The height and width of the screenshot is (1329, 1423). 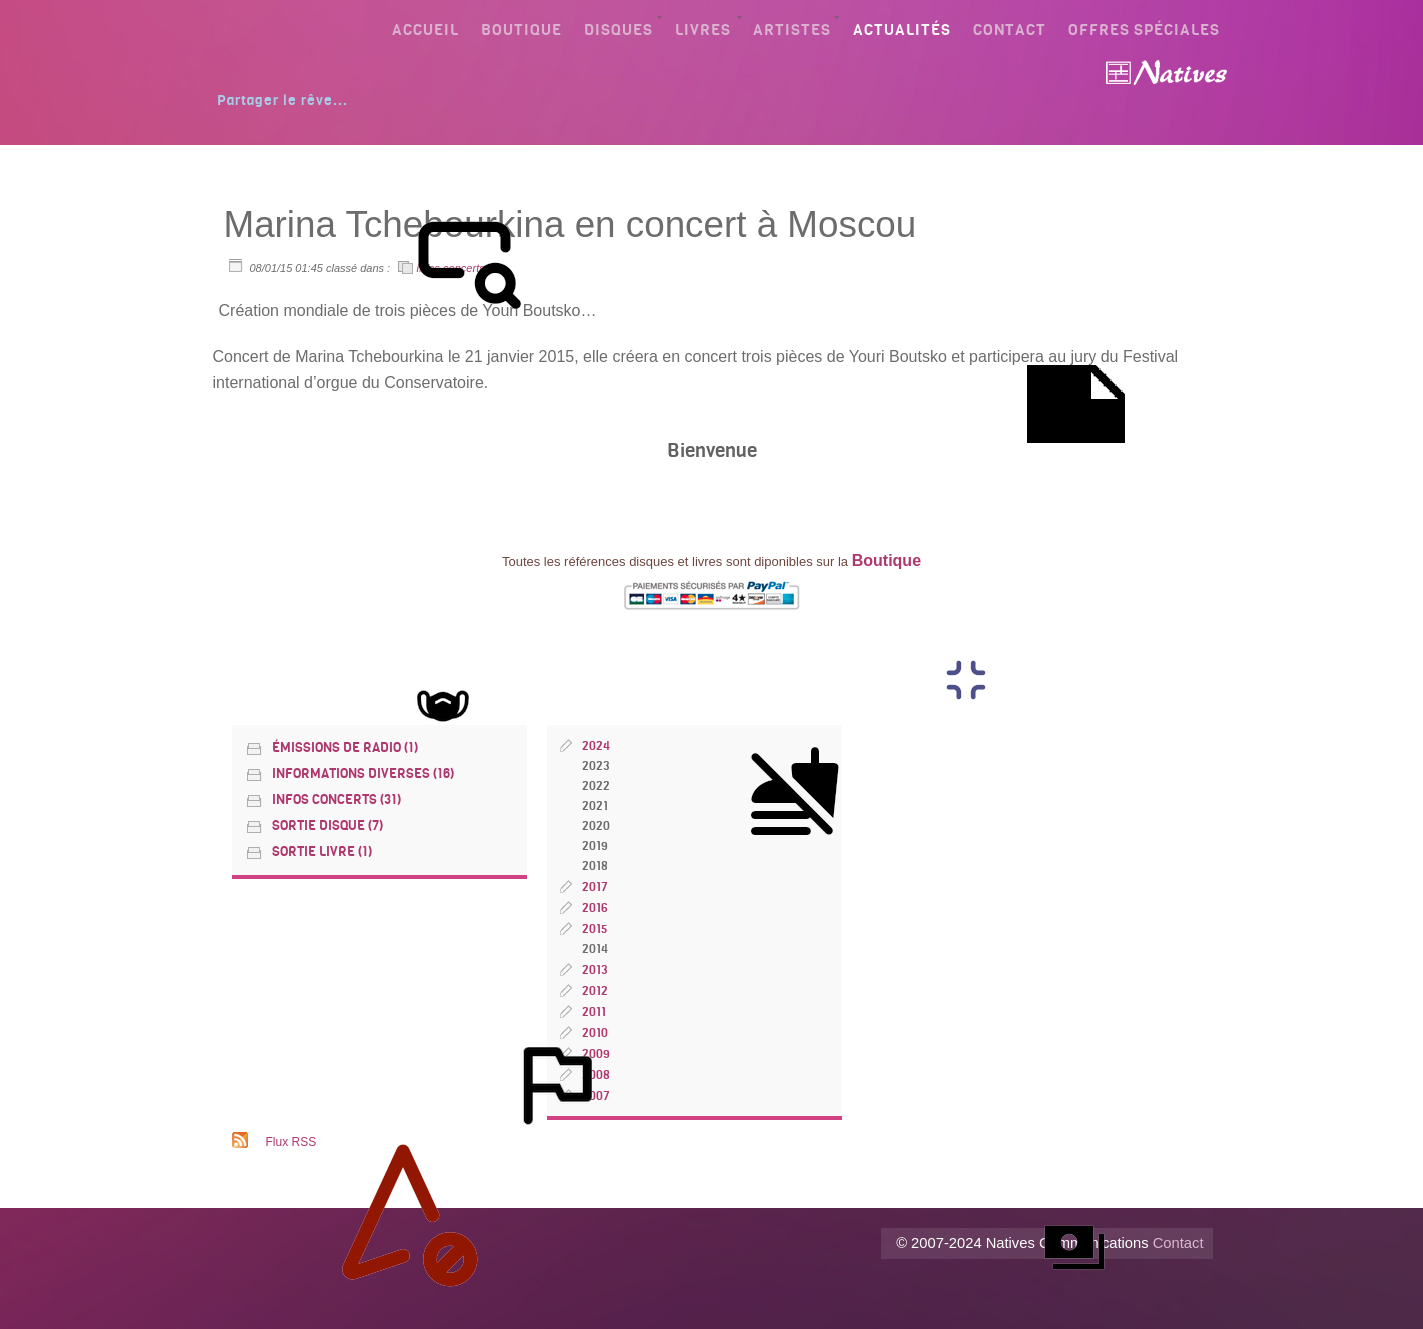 What do you see at coordinates (1076, 404) in the screenshot?
I see `create a new note` at bounding box center [1076, 404].